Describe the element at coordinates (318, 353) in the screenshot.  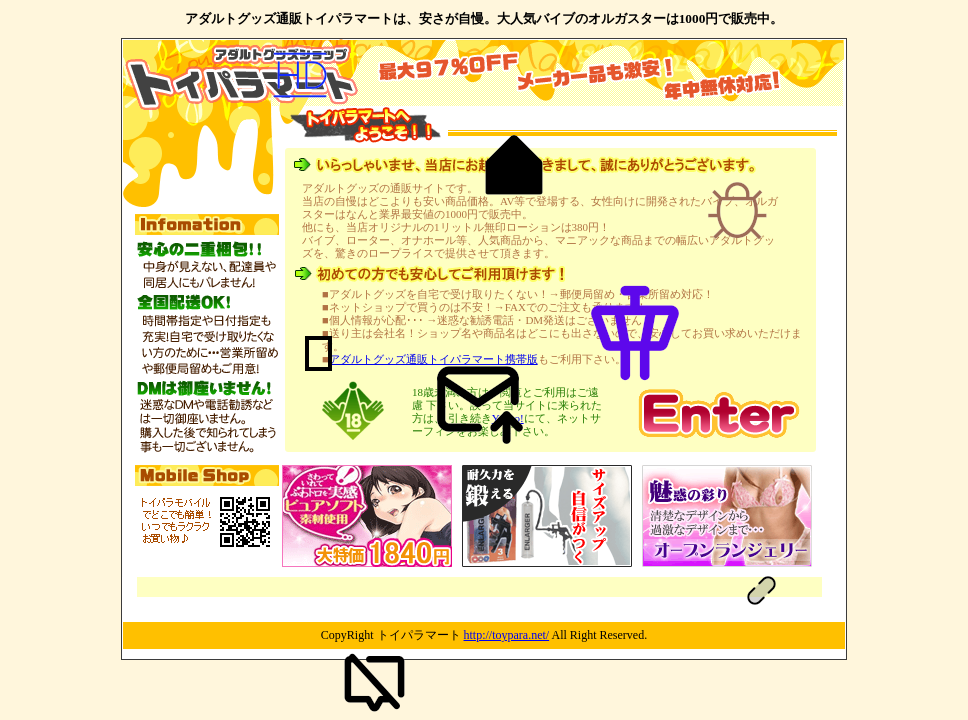
I see `crop image to portrait orientation` at that location.